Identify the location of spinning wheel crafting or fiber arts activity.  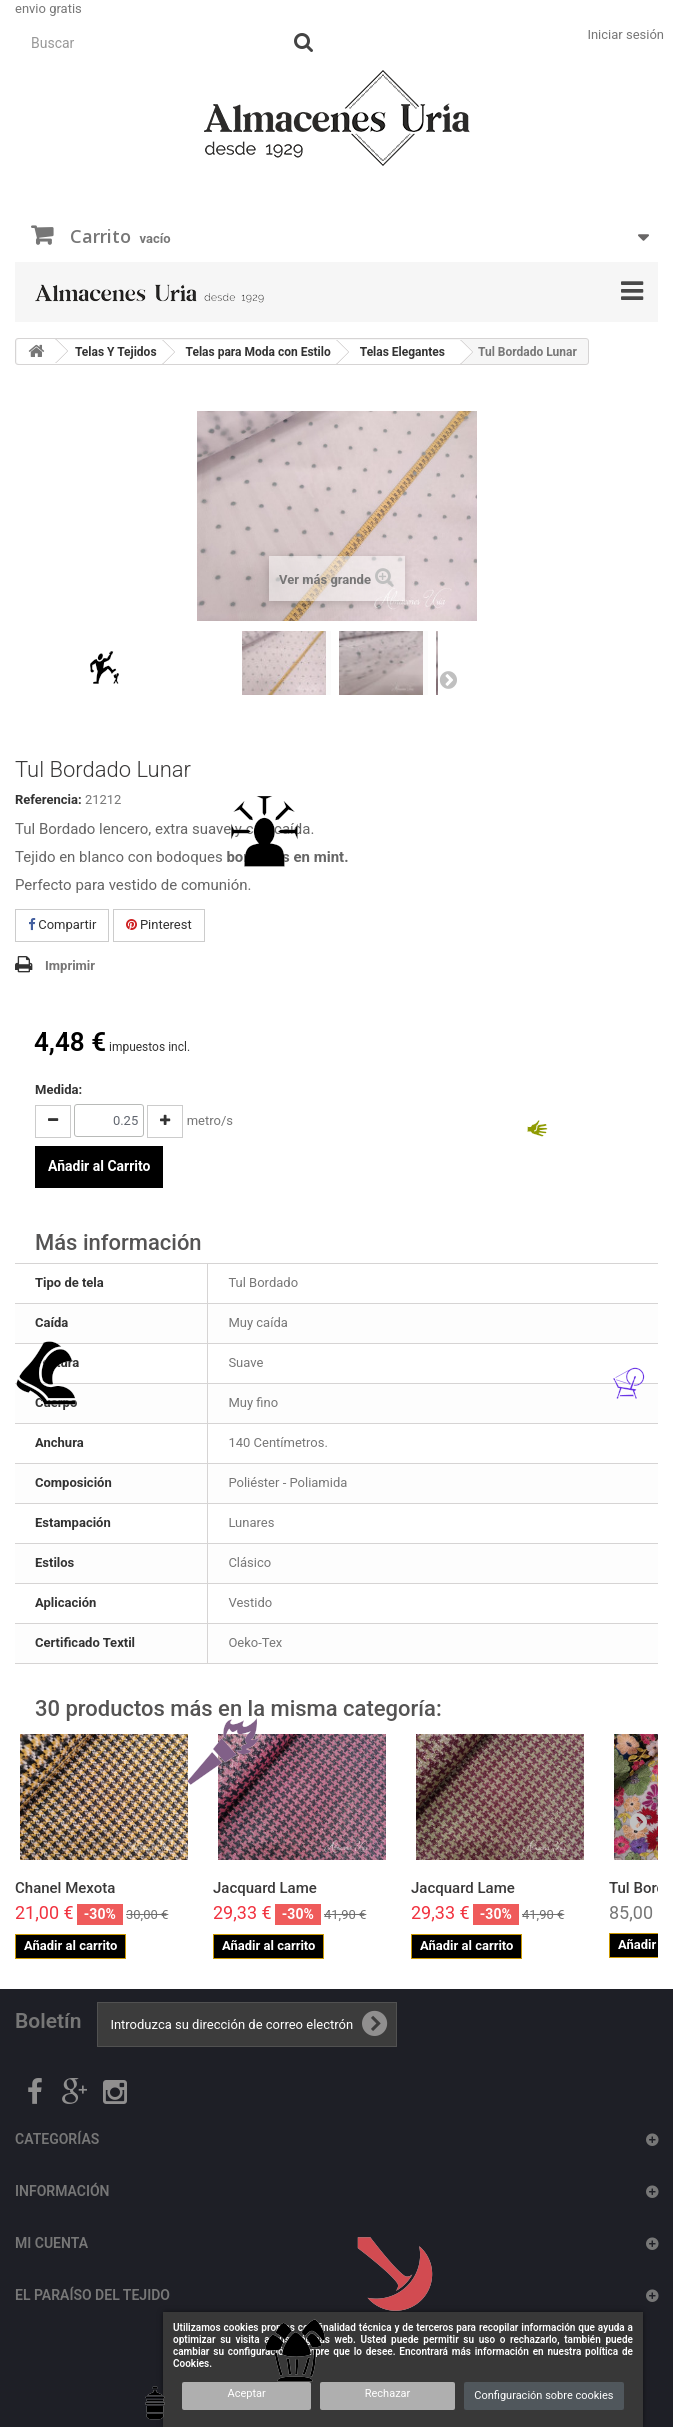
(628, 1383).